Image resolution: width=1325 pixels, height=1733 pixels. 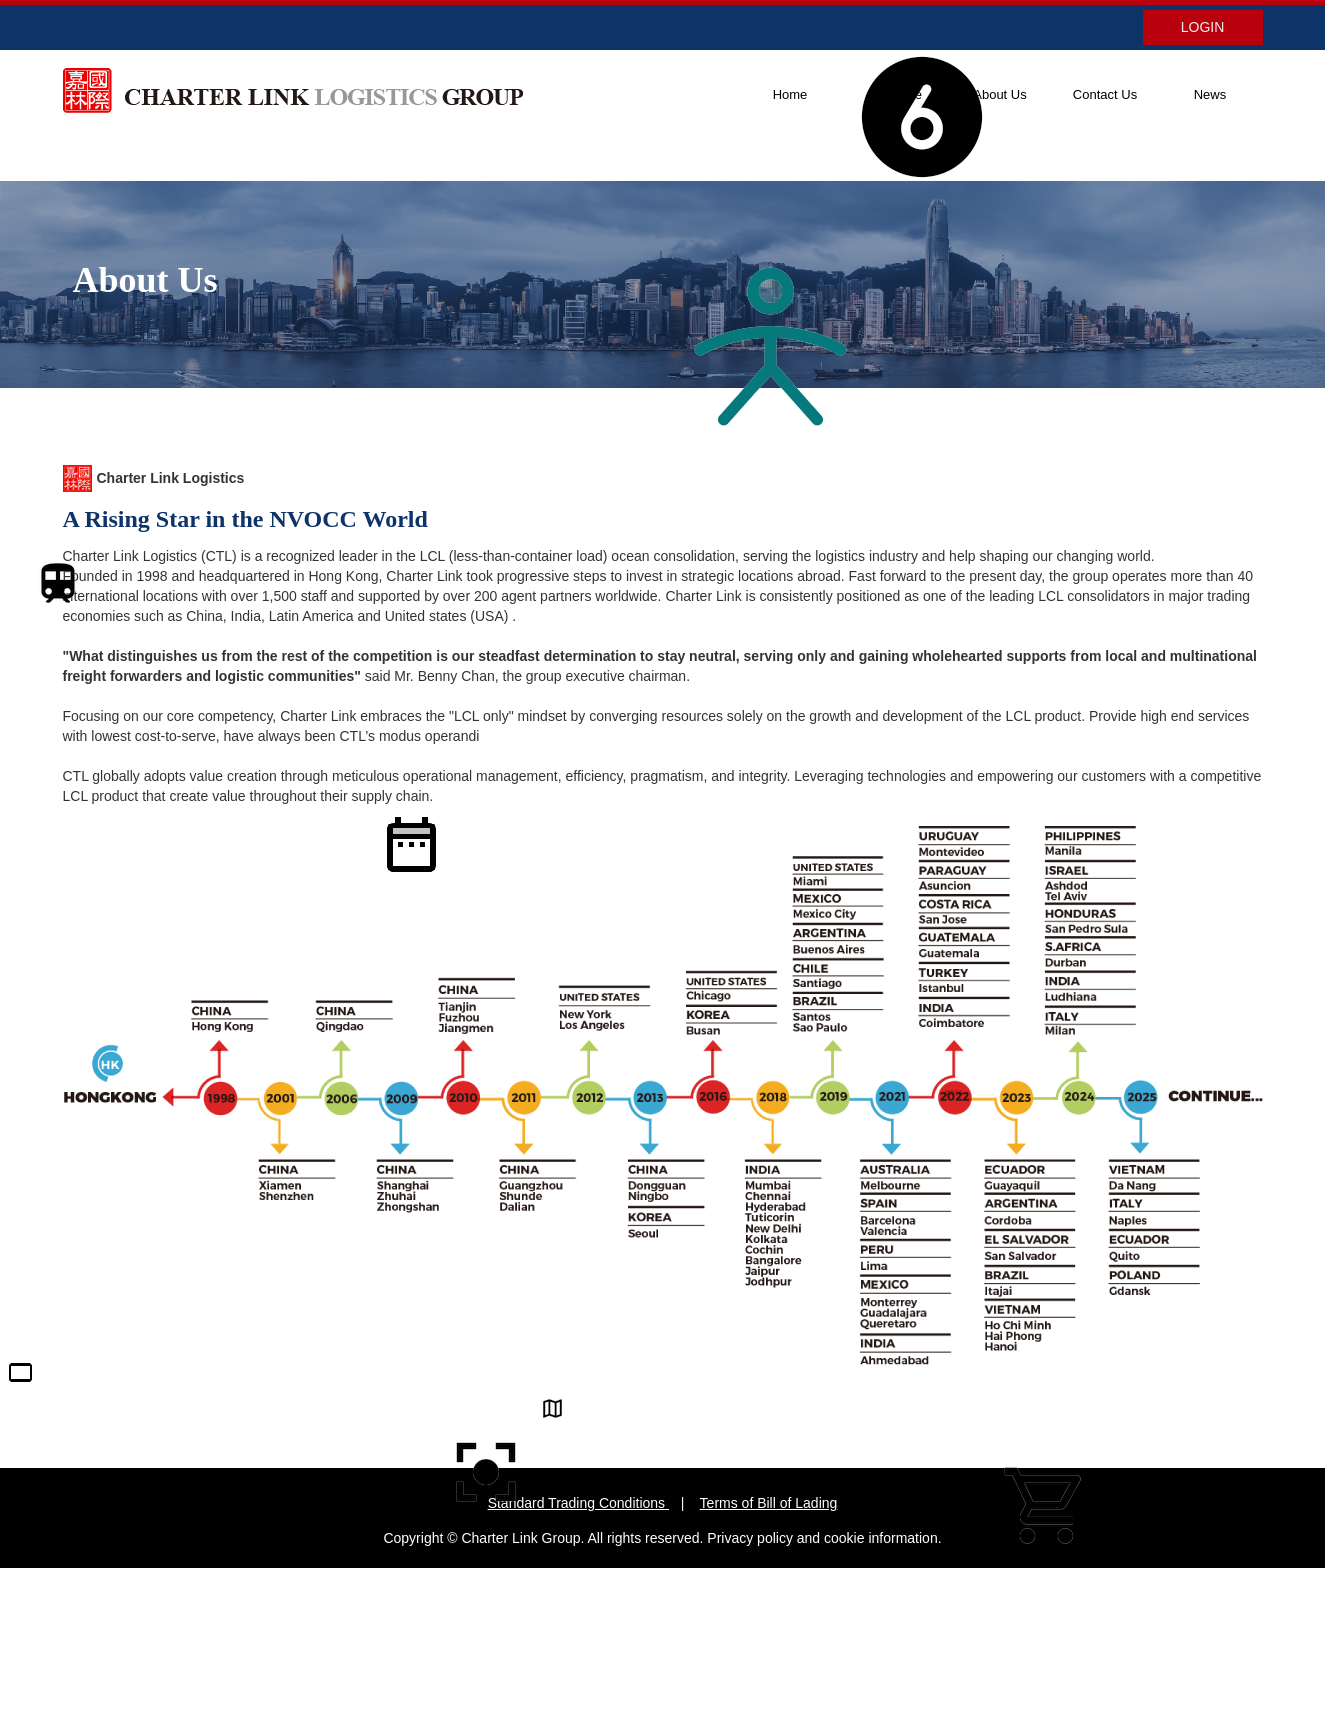 What do you see at coordinates (58, 584) in the screenshot?
I see `view train schedules or routes` at bounding box center [58, 584].